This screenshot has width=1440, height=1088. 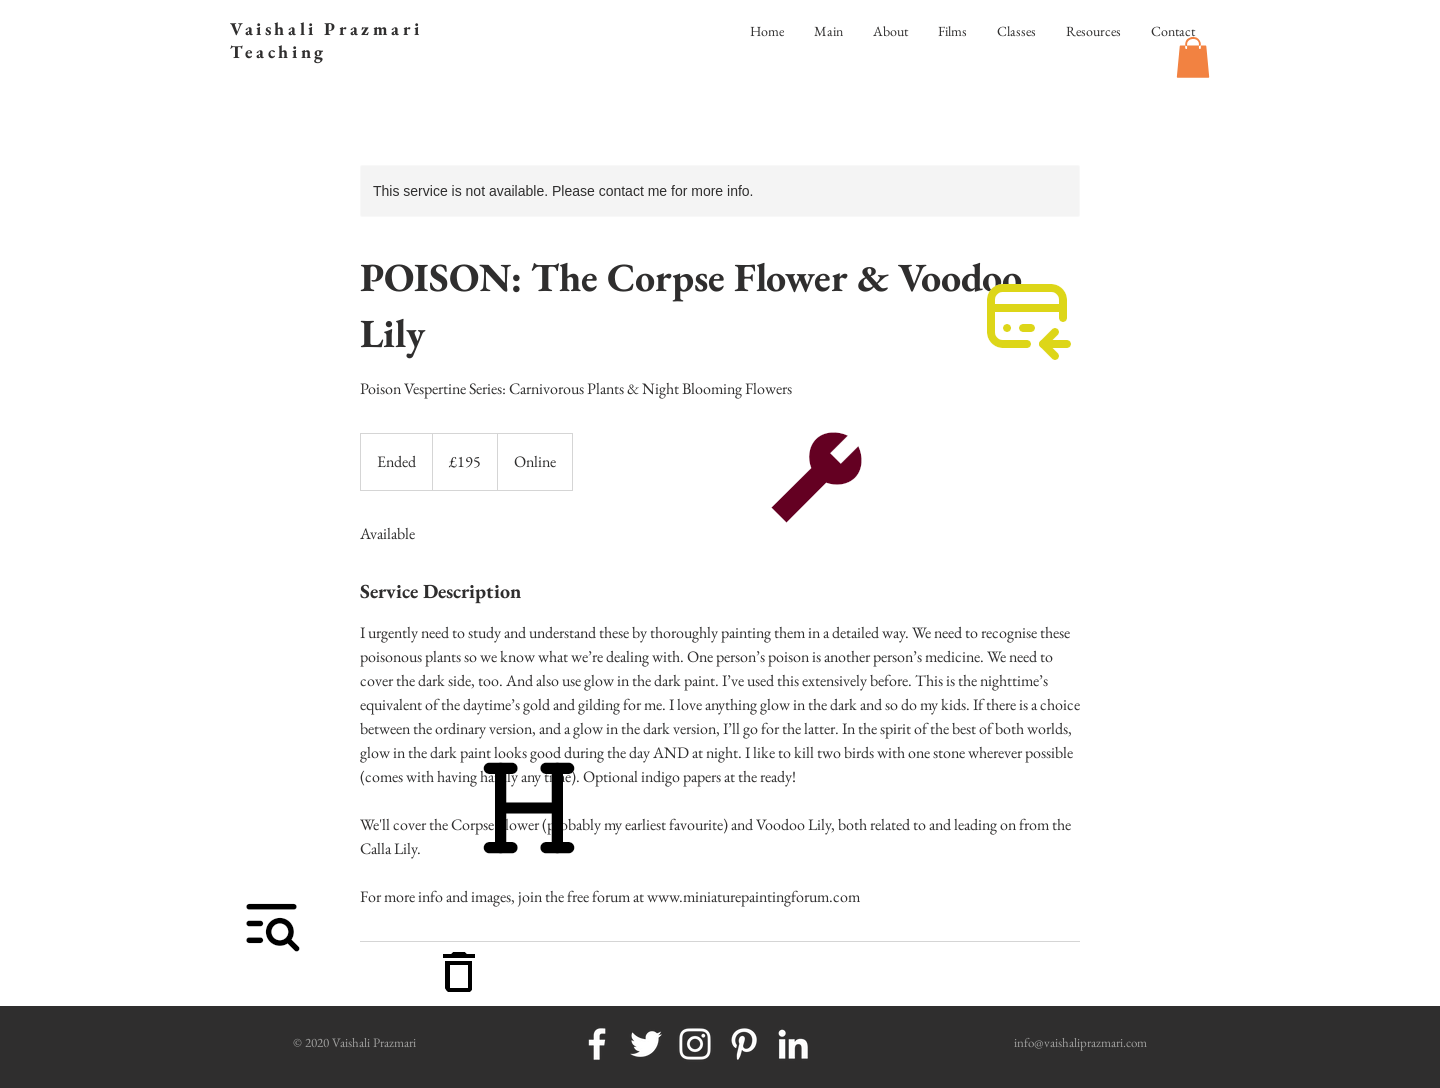 I want to click on apply heading format to selected text, so click(x=529, y=808).